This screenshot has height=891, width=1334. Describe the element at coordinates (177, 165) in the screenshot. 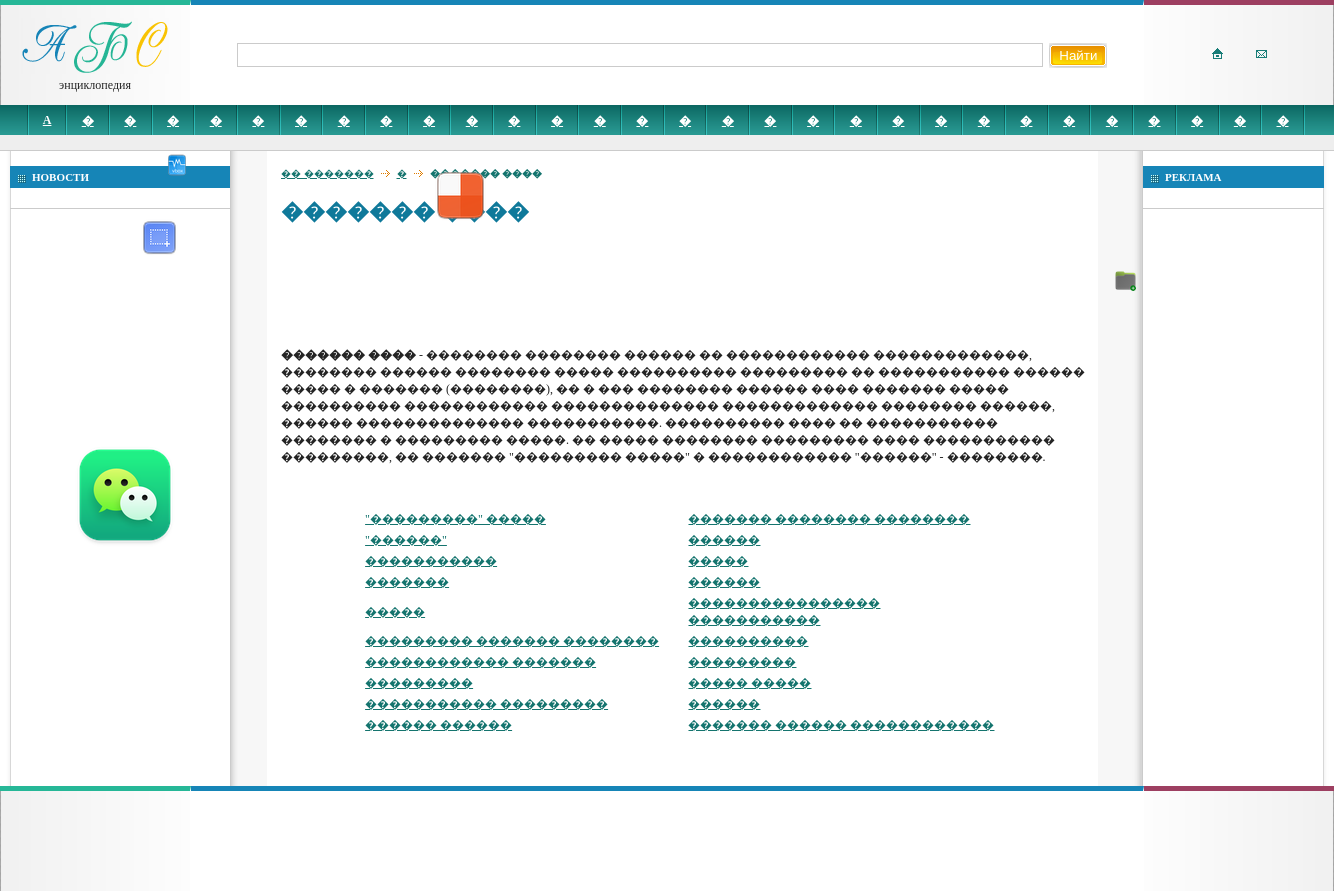

I see `a VirtualBox virtual machine configuration file` at that location.